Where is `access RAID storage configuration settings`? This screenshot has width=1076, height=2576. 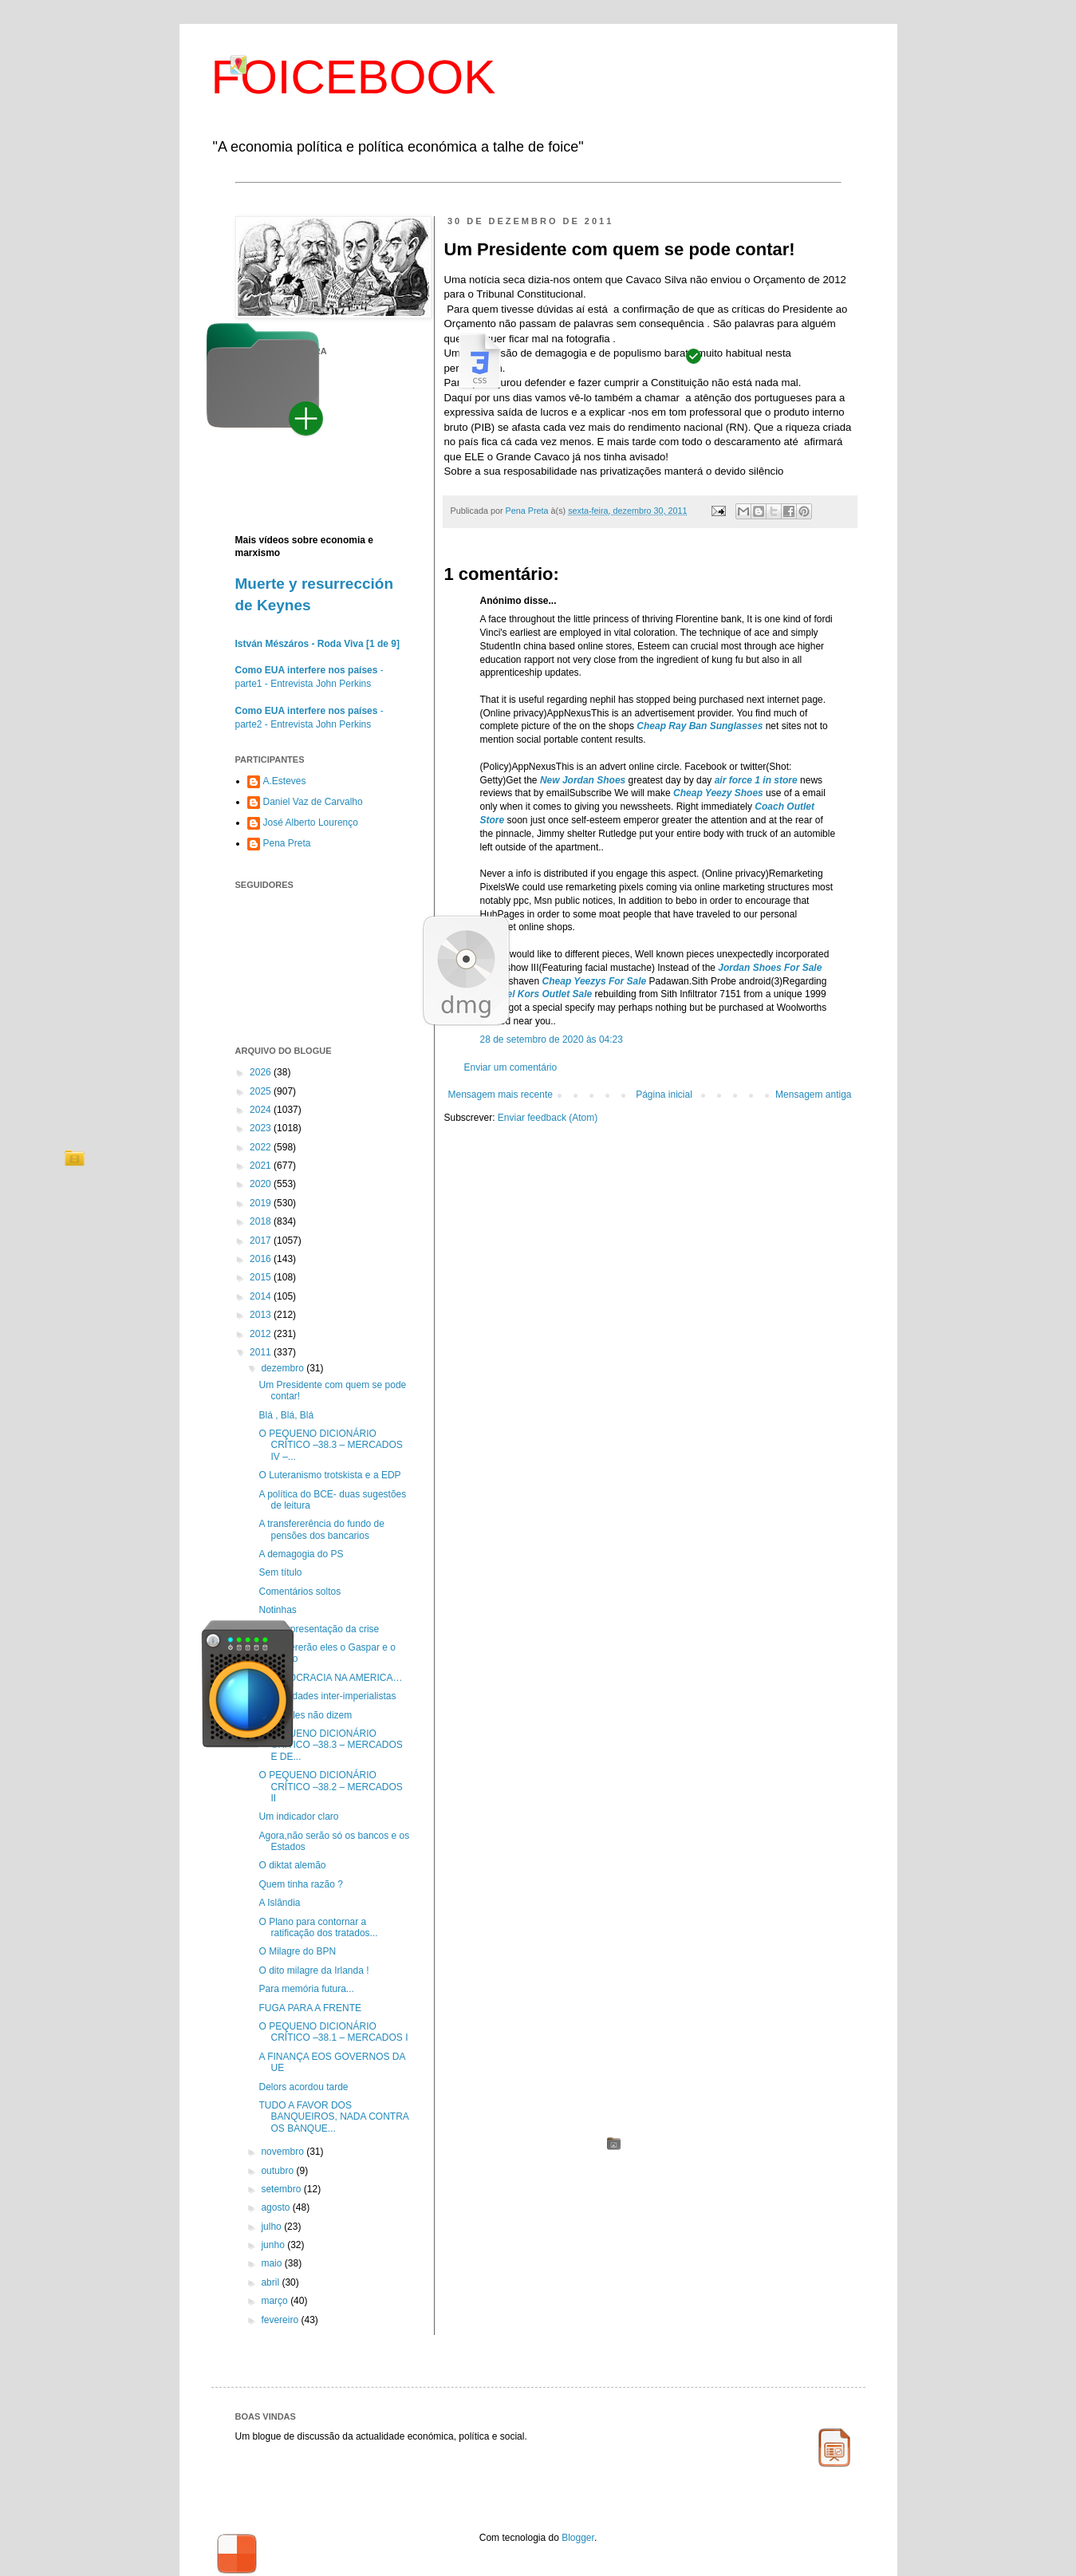
access RAID storage configuration settings is located at coordinates (247, 1683).